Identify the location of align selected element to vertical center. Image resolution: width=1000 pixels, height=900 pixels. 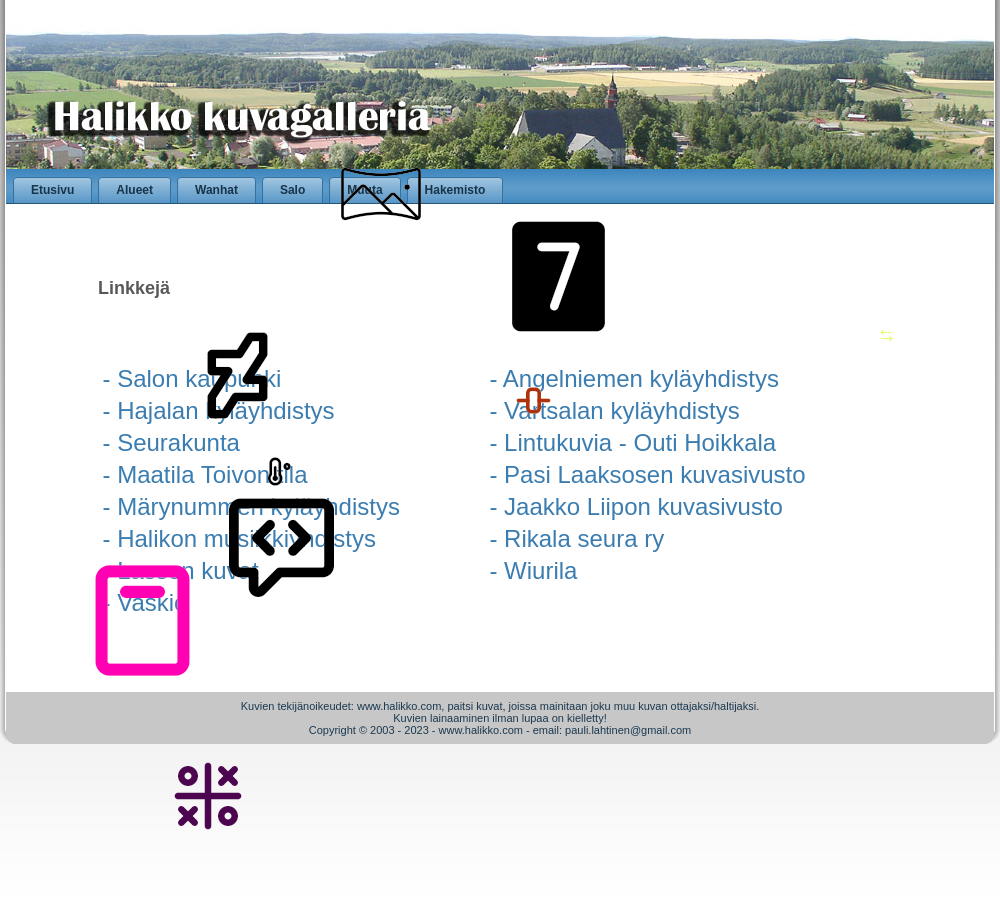
(533, 400).